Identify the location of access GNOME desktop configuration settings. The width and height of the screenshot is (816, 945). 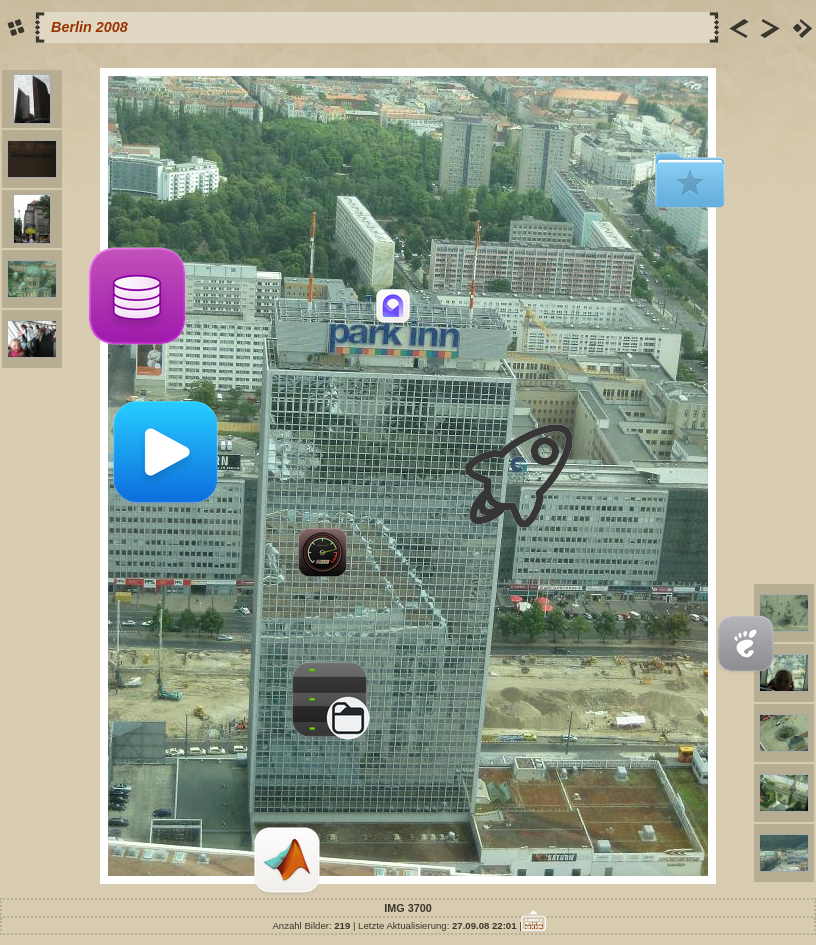
(745, 644).